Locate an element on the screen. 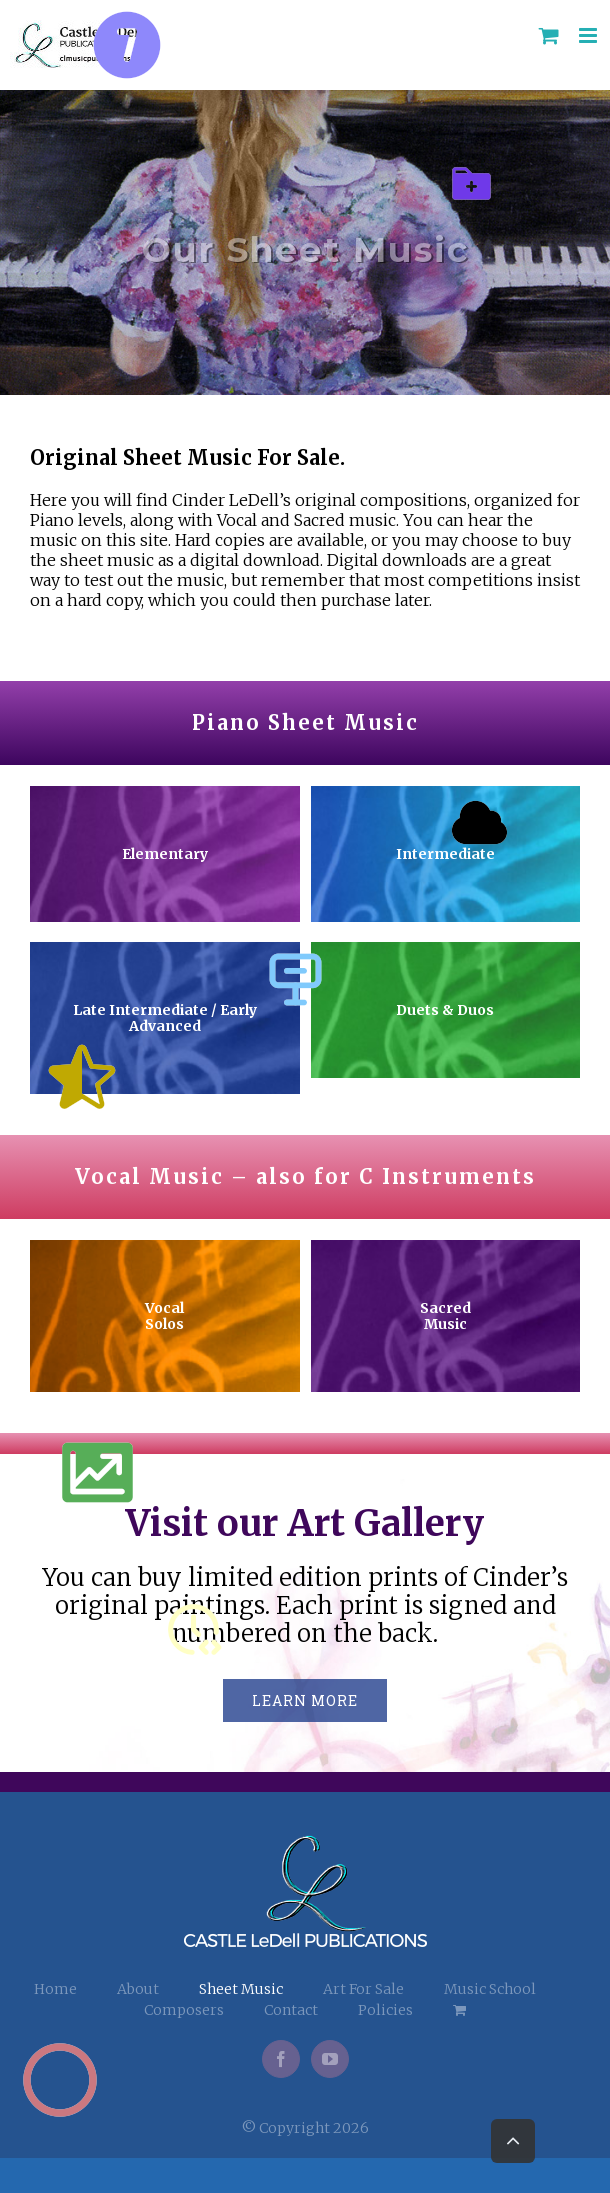 This screenshot has width=610, height=2193. indicates a partial rating or half-star score is located at coordinates (82, 1078).